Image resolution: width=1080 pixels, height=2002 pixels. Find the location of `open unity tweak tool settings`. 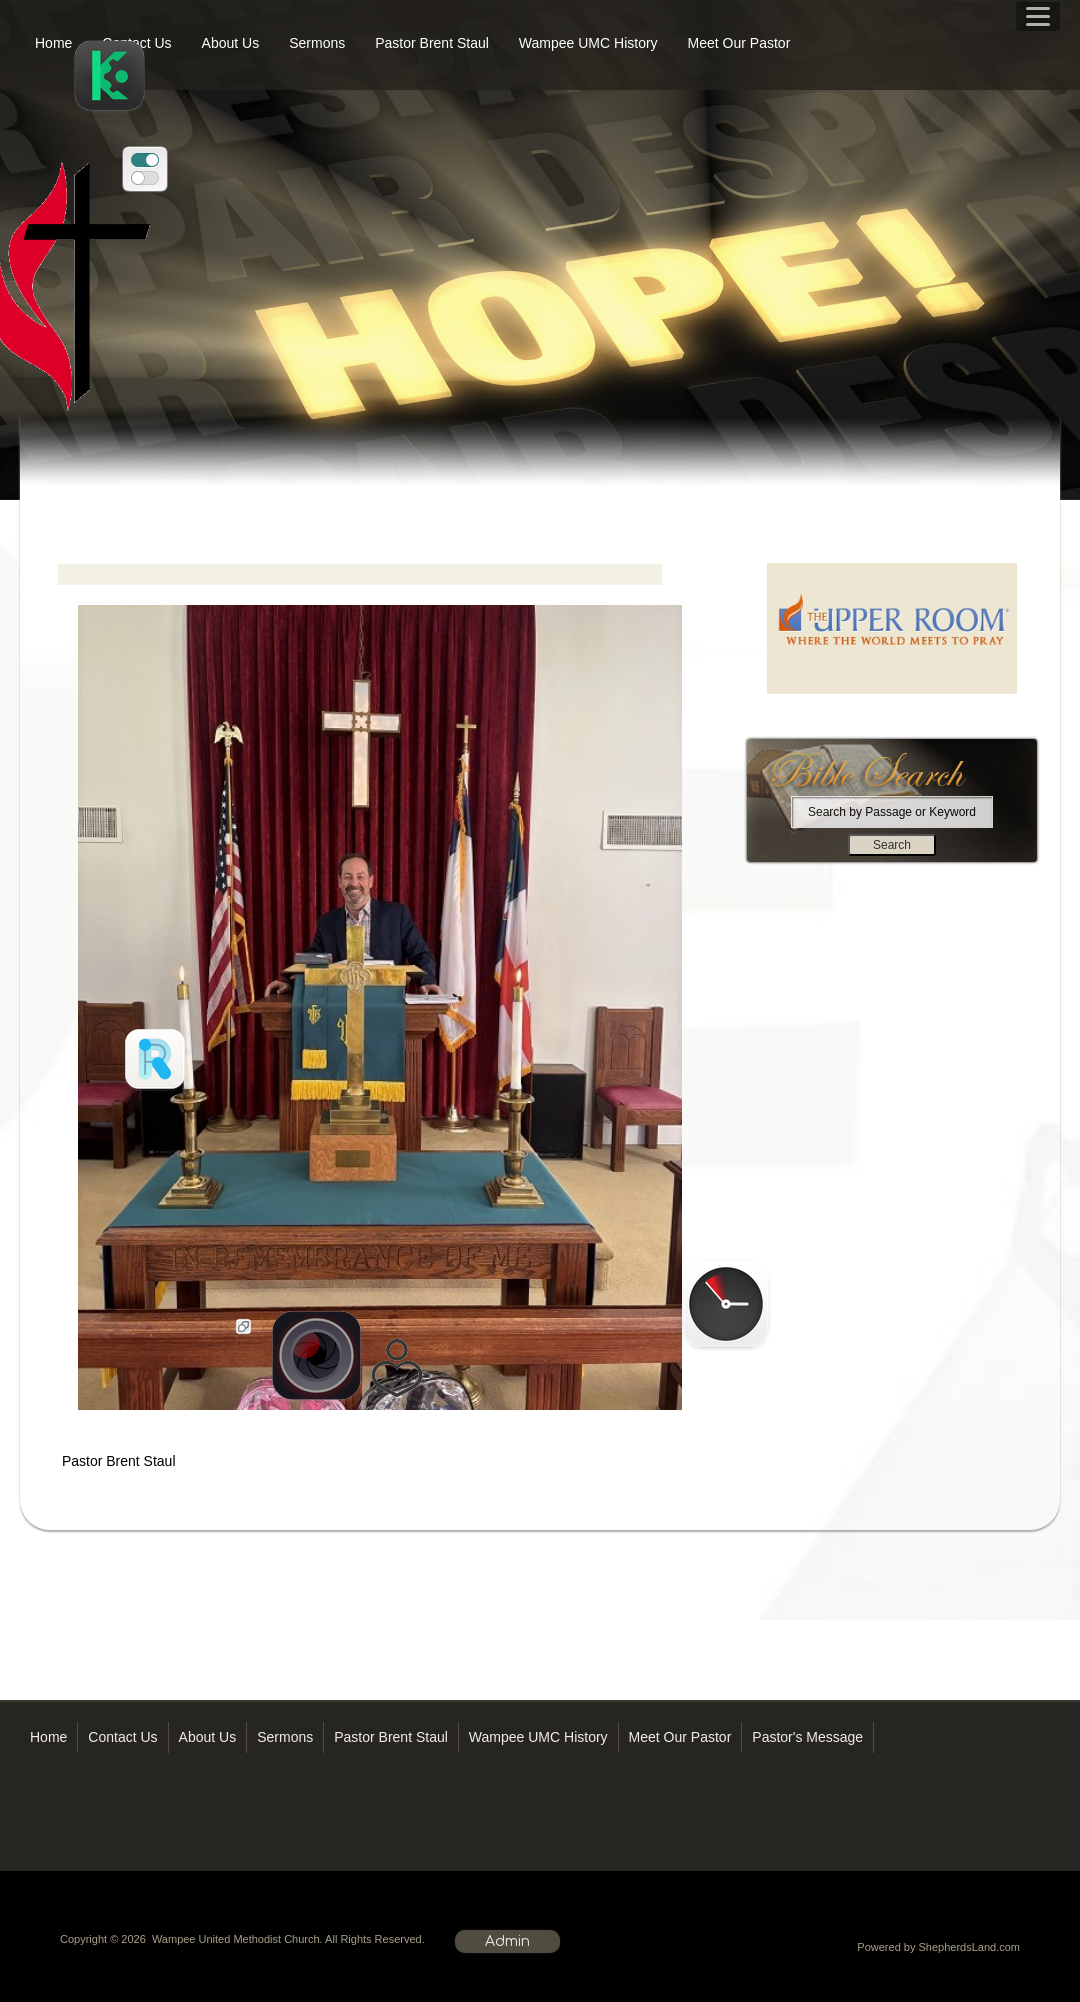

open unity tweak tool settings is located at coordinates (145, 169).